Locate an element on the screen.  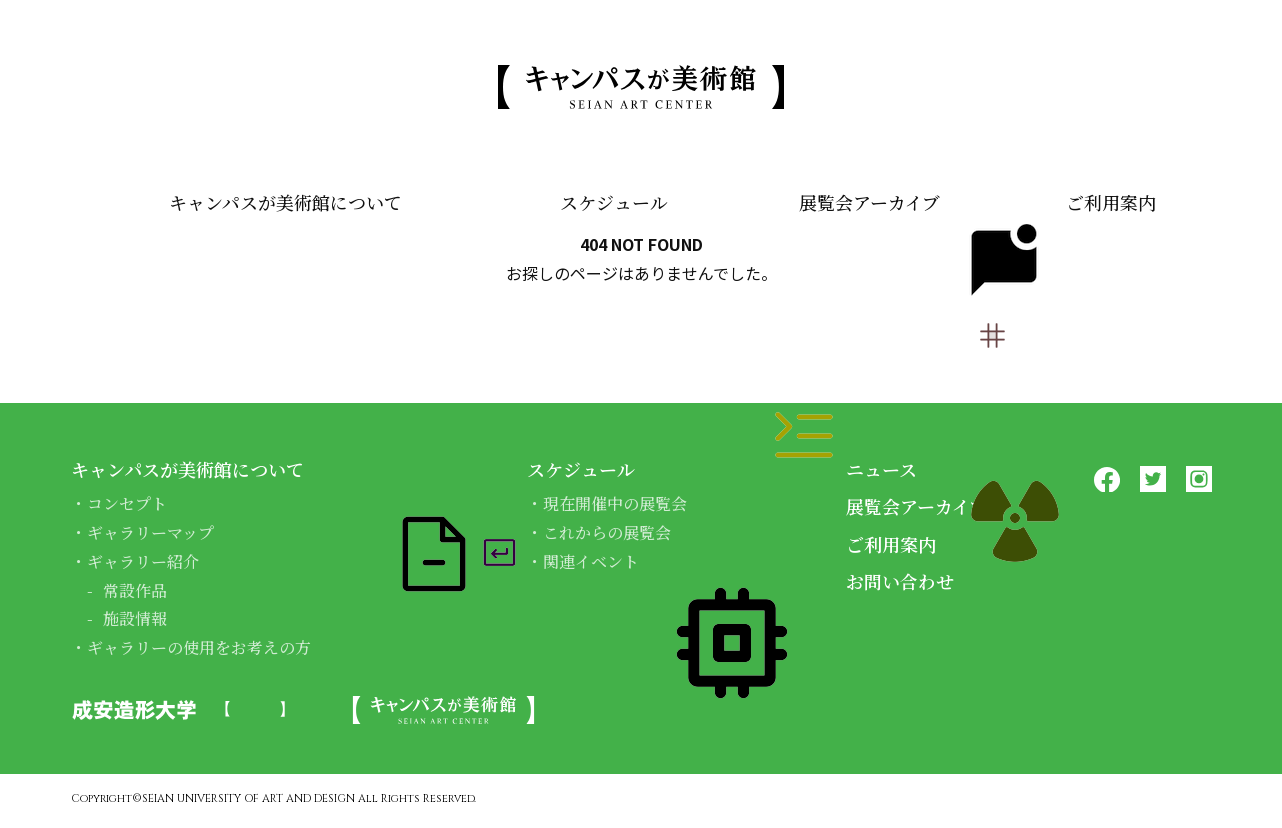
press enter or return key is located at coordinates (499, 552).